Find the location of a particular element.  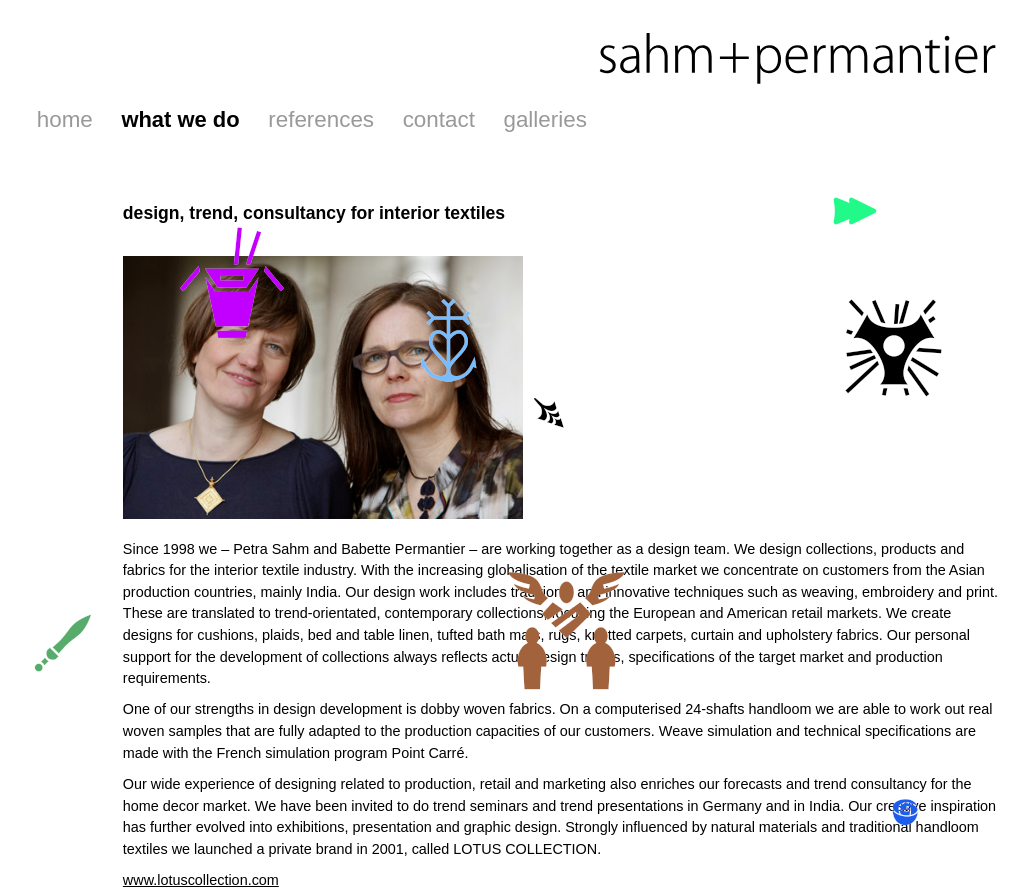

quick food or noodle delivery option is located at coordinates (232, 282).